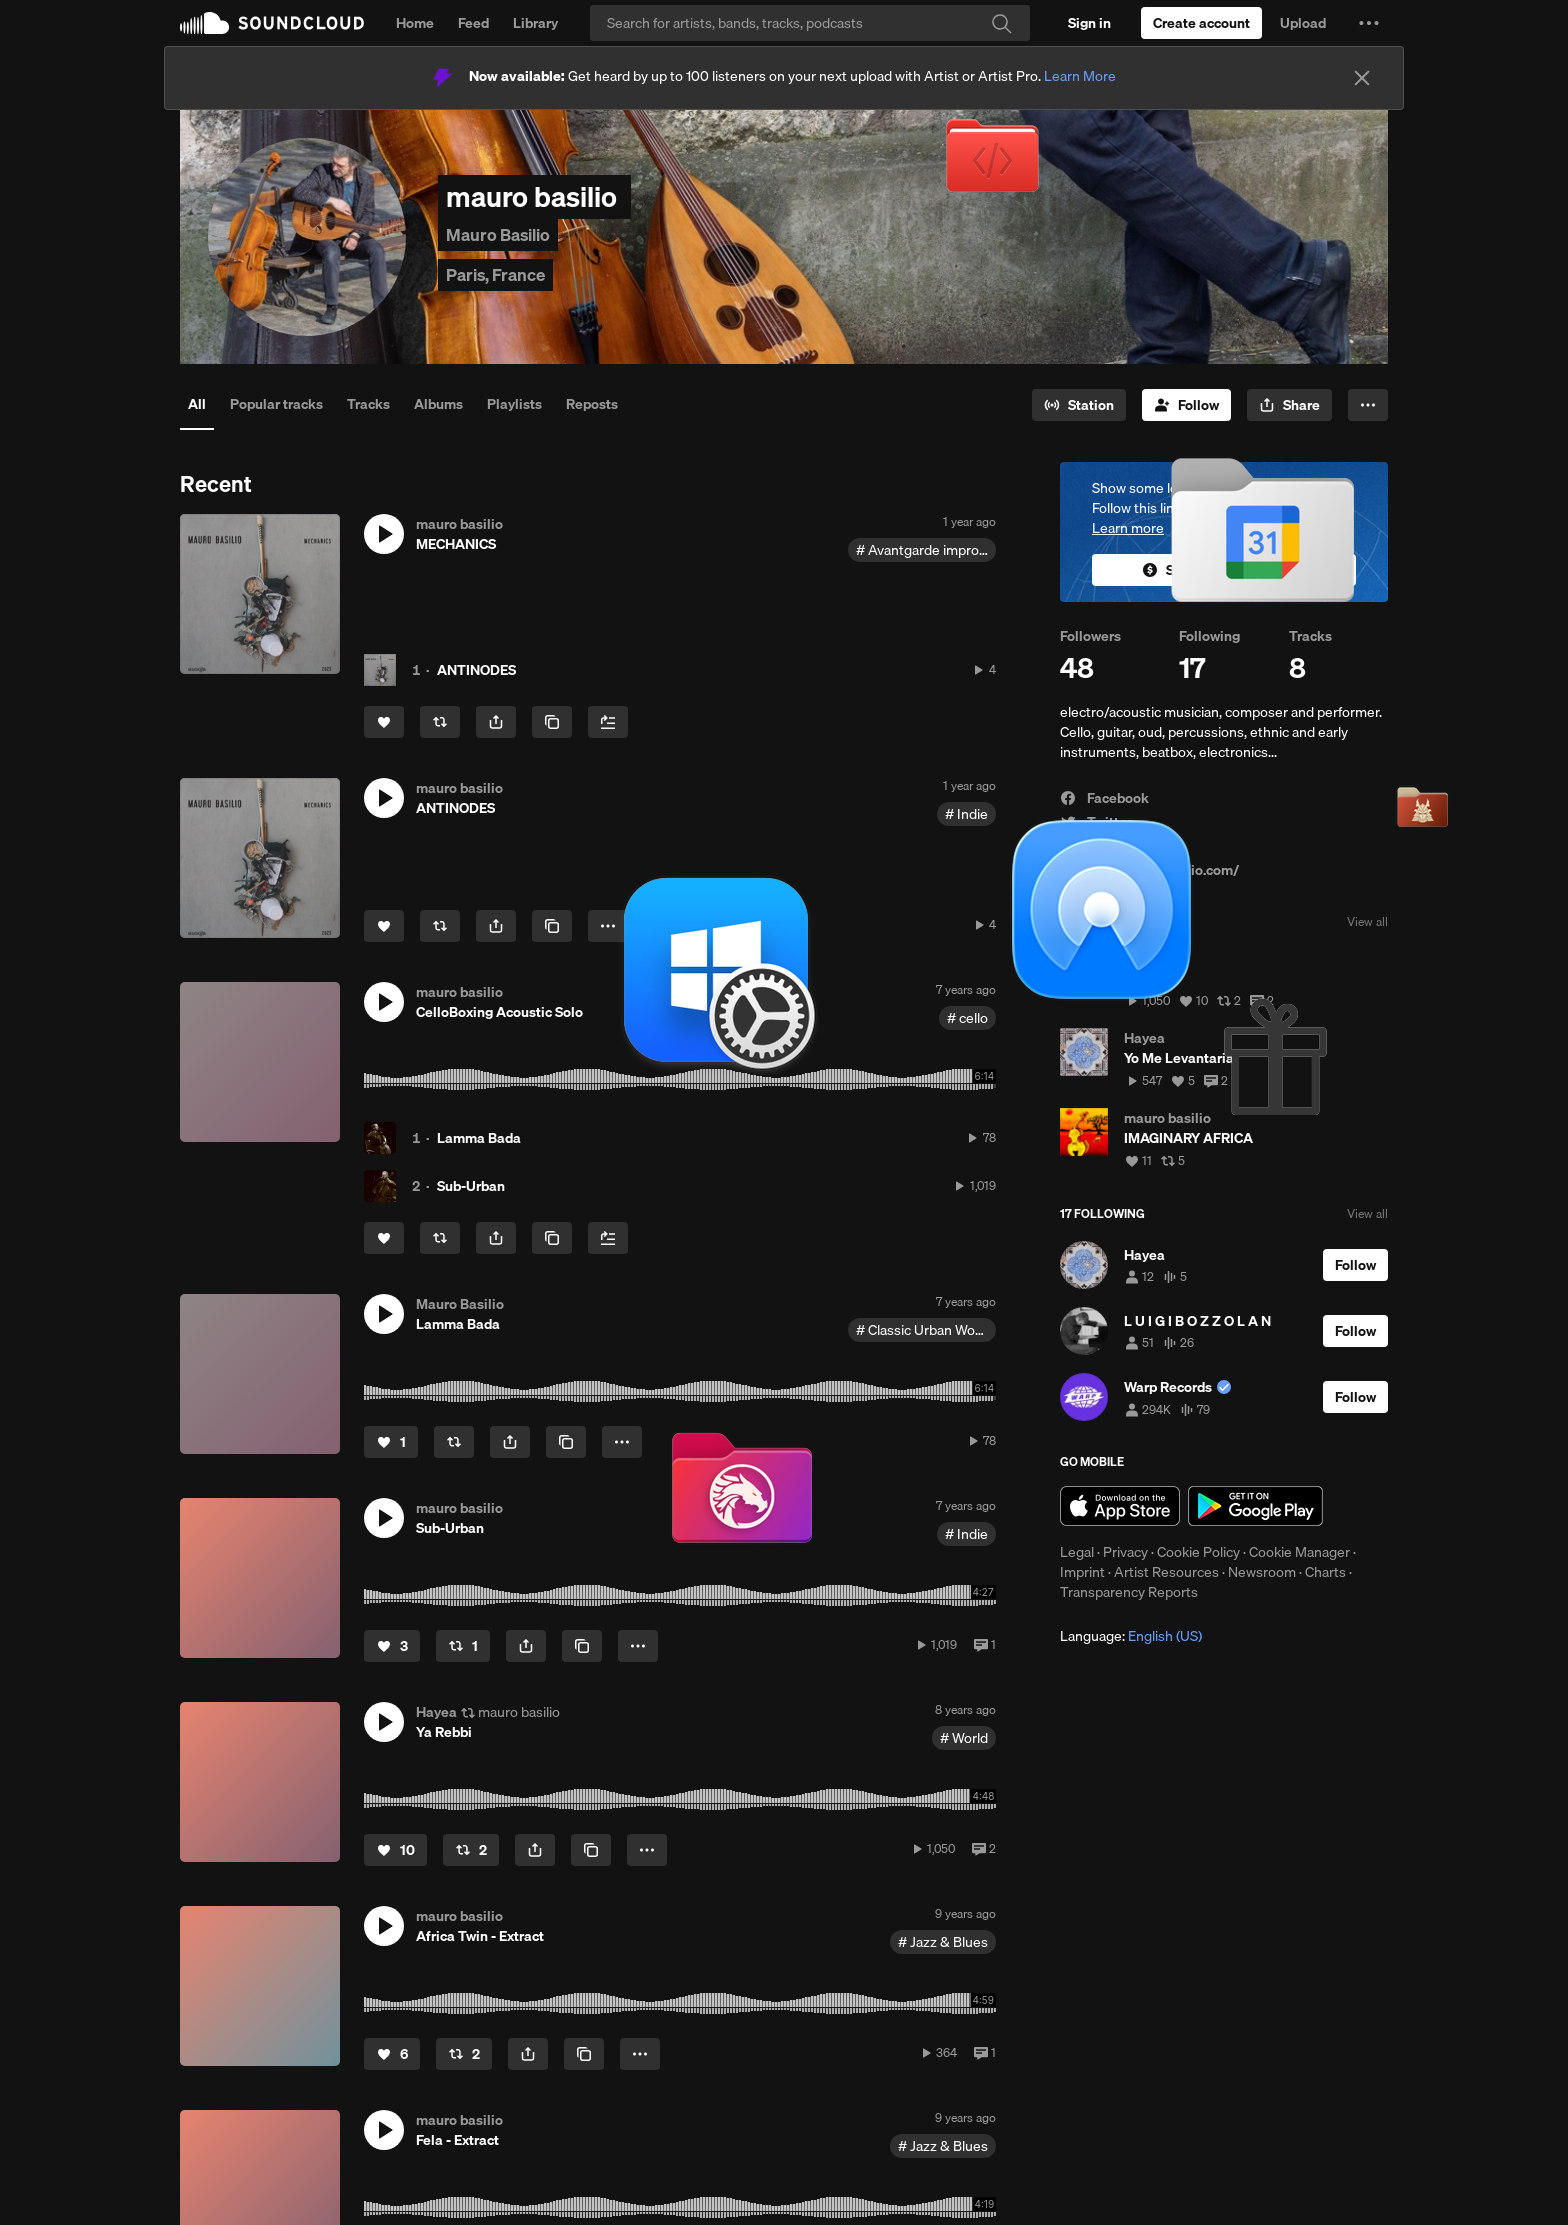 The height and width of the screenshot is (2225, 1568). I want to click on open garuda linux system folder, so click(741, 1491).